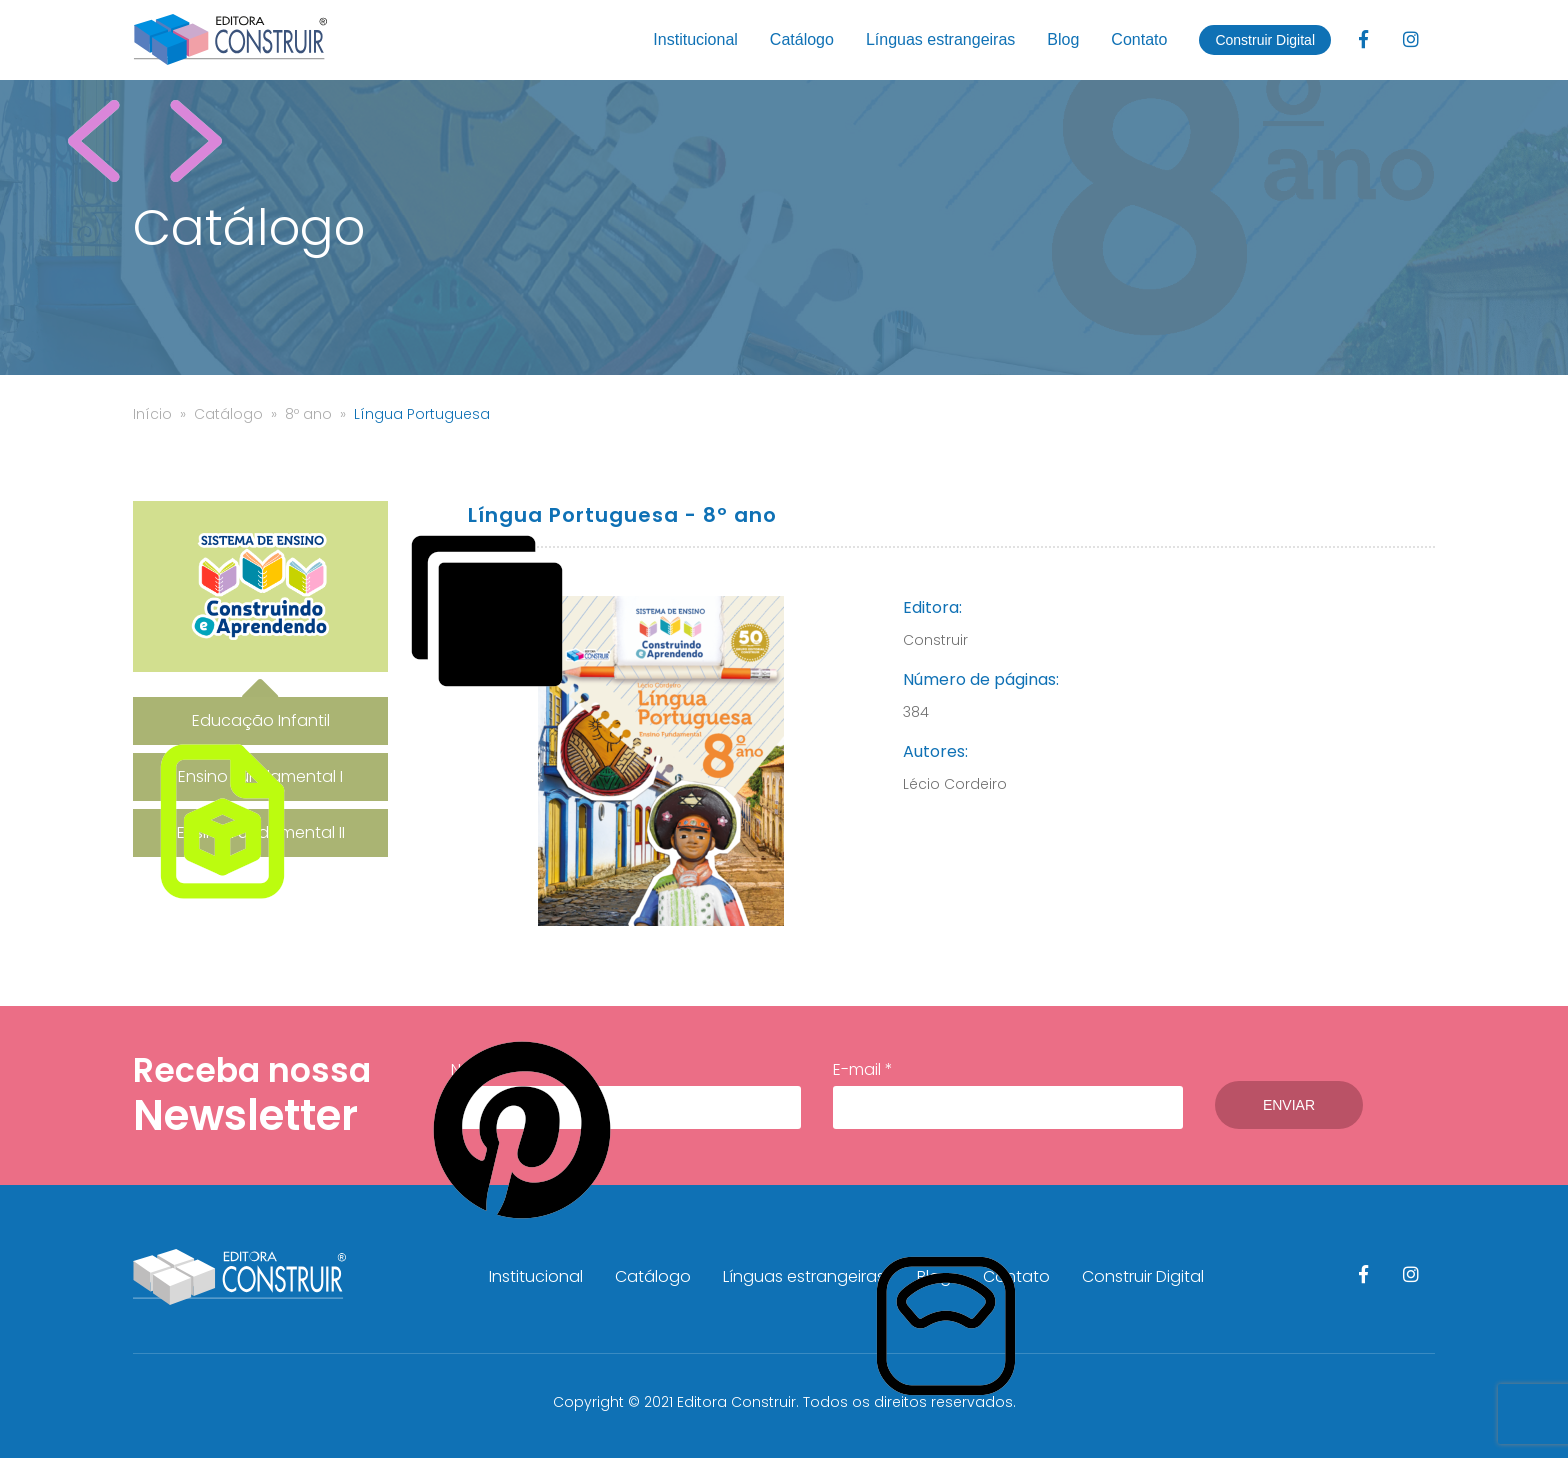  Describe the element at coordinates (946, 1326) in the screenshot. I see `view weight or measurement data` at that location.